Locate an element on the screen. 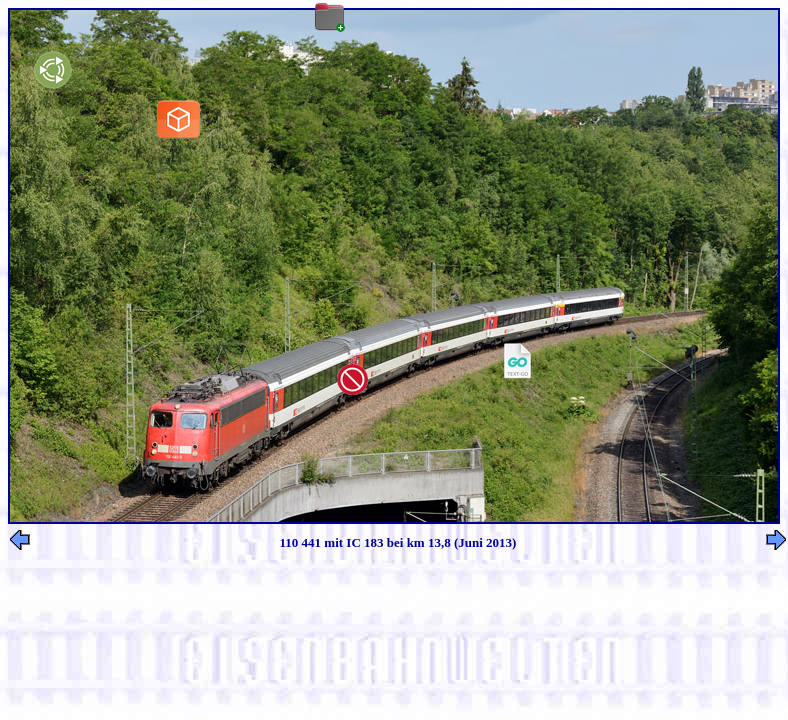  a go programming language source file is located at coordinates (517, 361).